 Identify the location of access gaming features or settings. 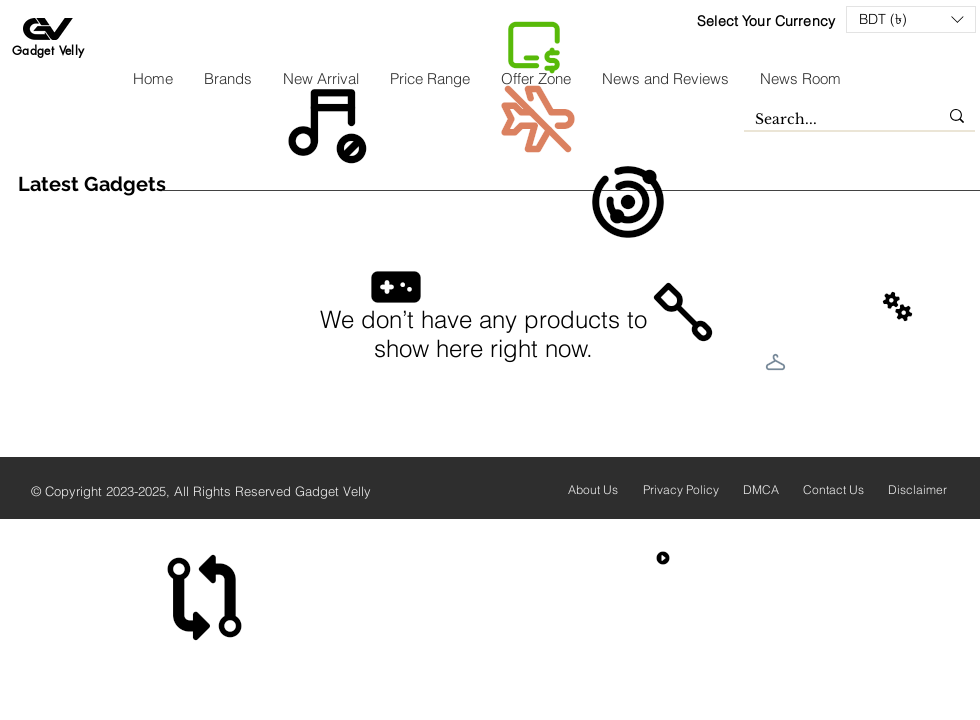
(396, 287).